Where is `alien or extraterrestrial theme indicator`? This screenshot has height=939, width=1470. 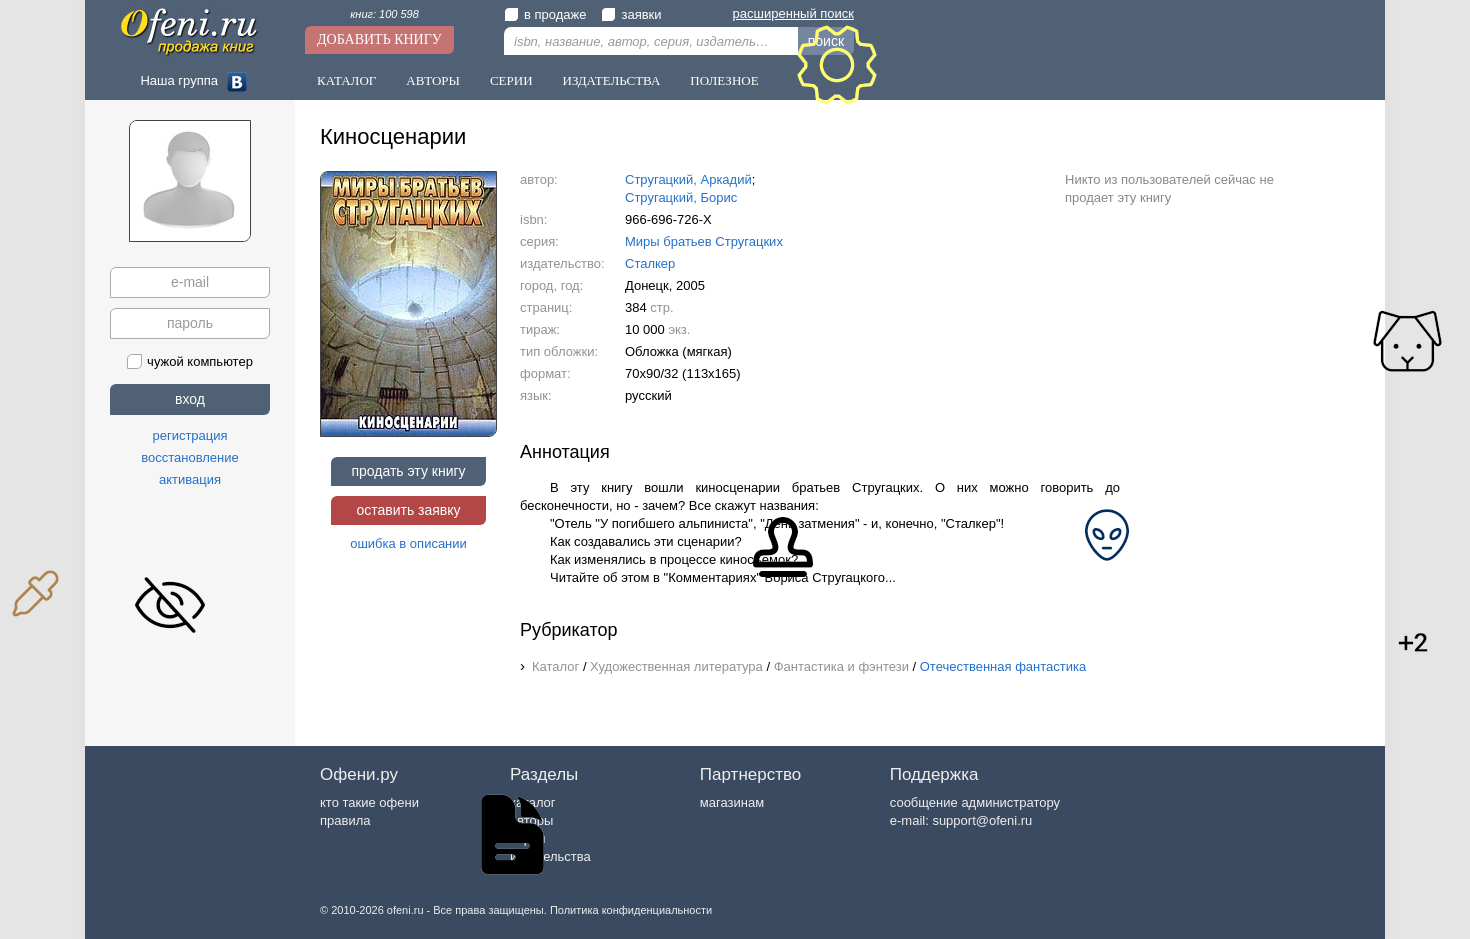
alien or extraterrestrial theme indicator is located at coordinates (1107, 535).